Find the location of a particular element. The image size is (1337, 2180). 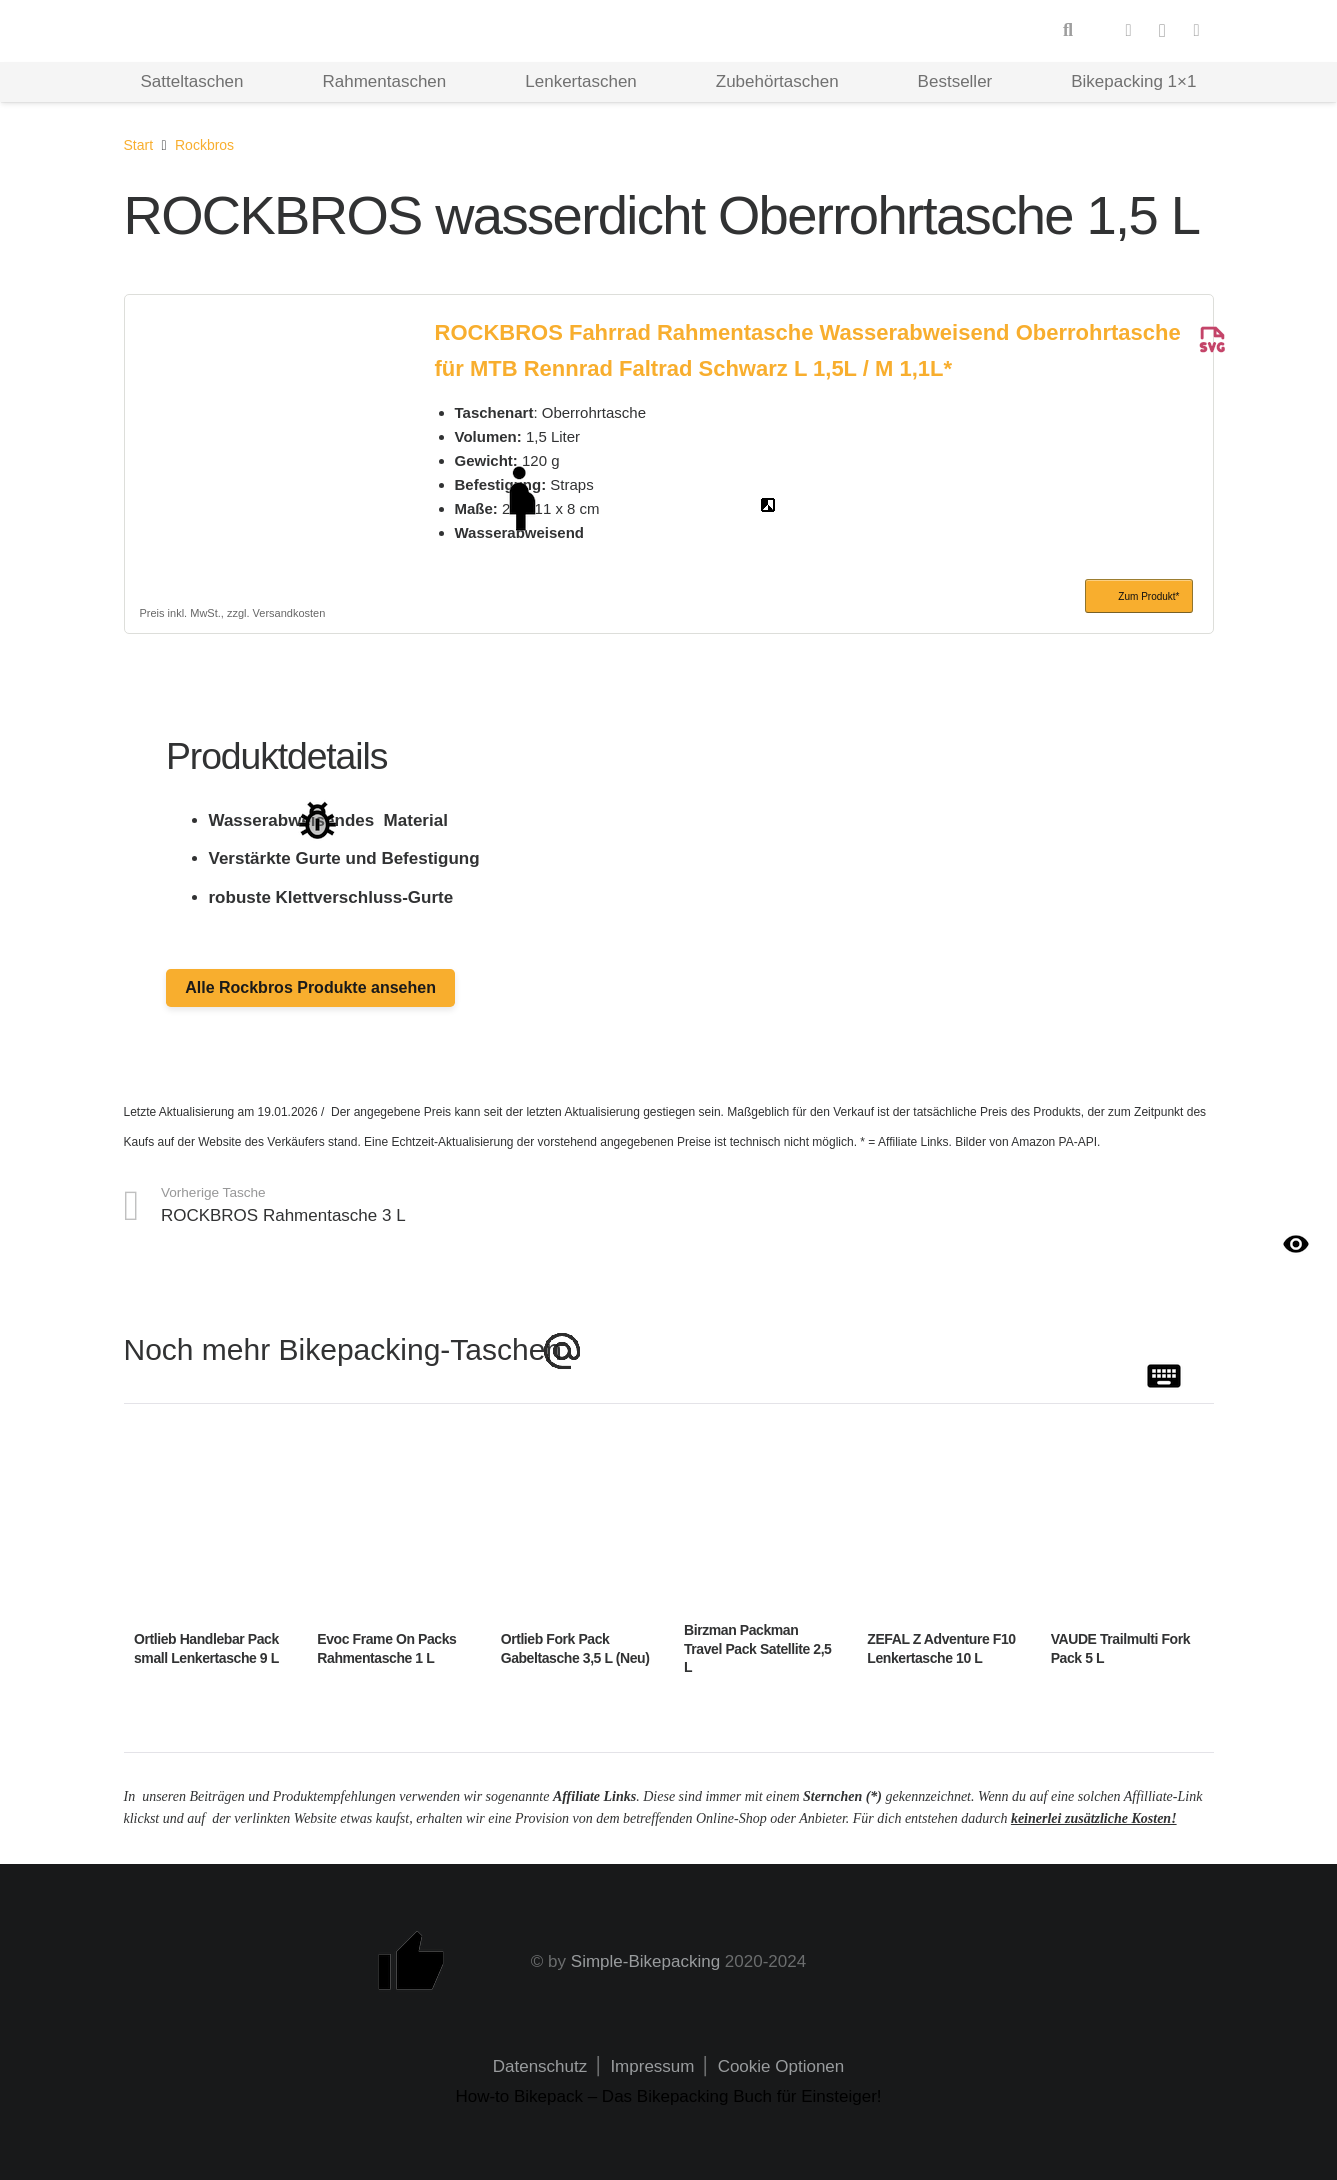

open an SVG file is located at coordinates (1212, 340).